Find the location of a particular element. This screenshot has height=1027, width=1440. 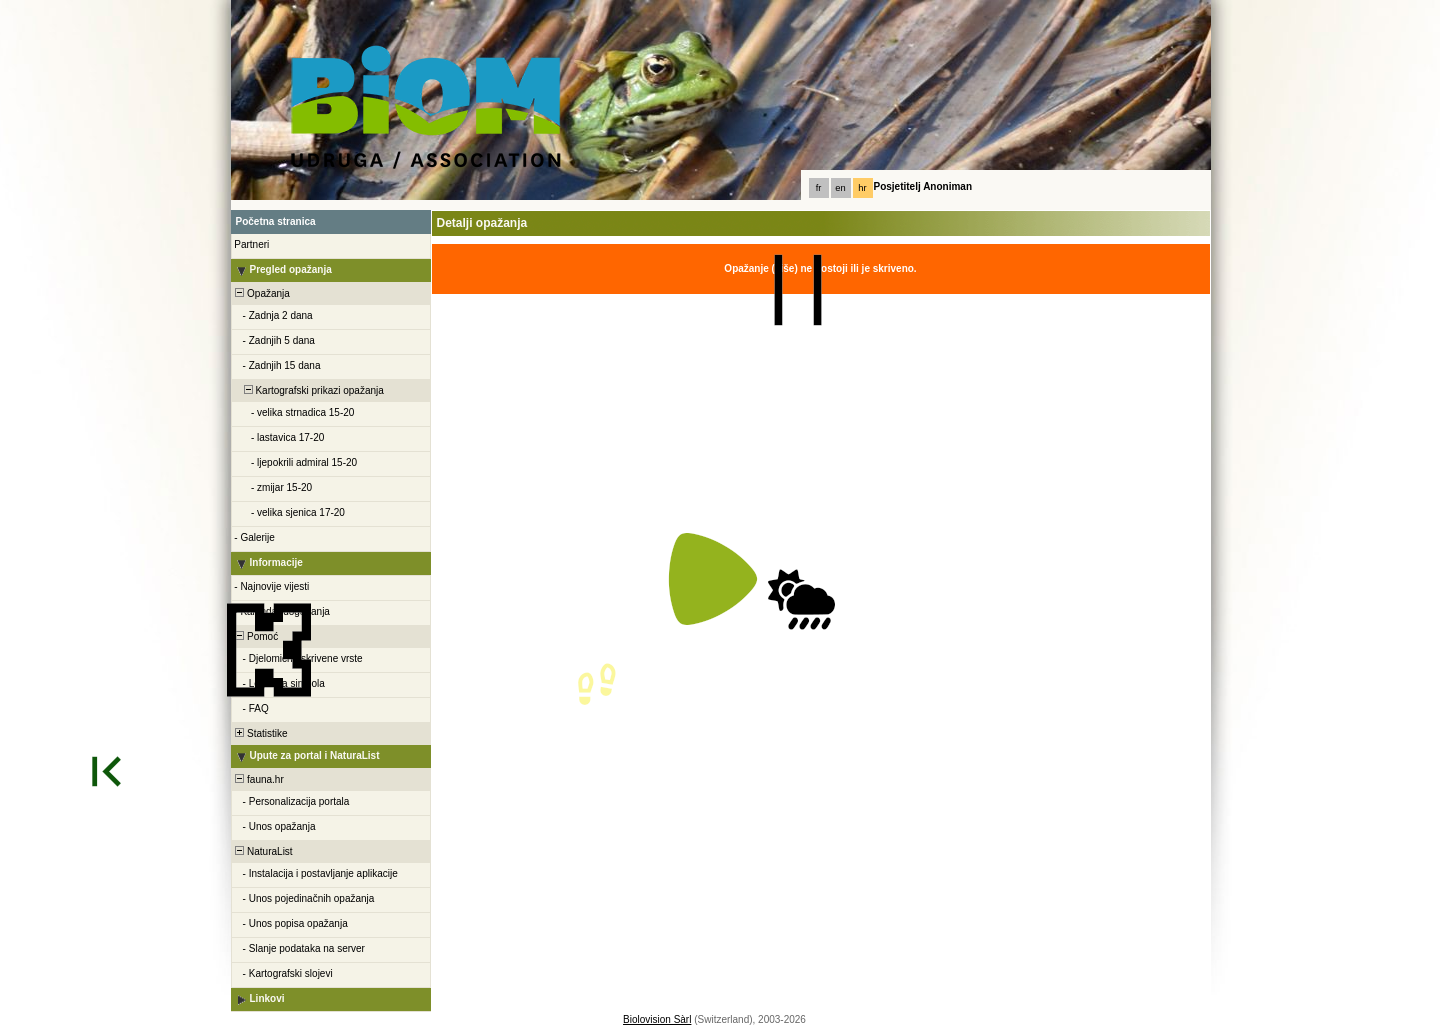

skip to previous track is located at coordinates (104, 771).